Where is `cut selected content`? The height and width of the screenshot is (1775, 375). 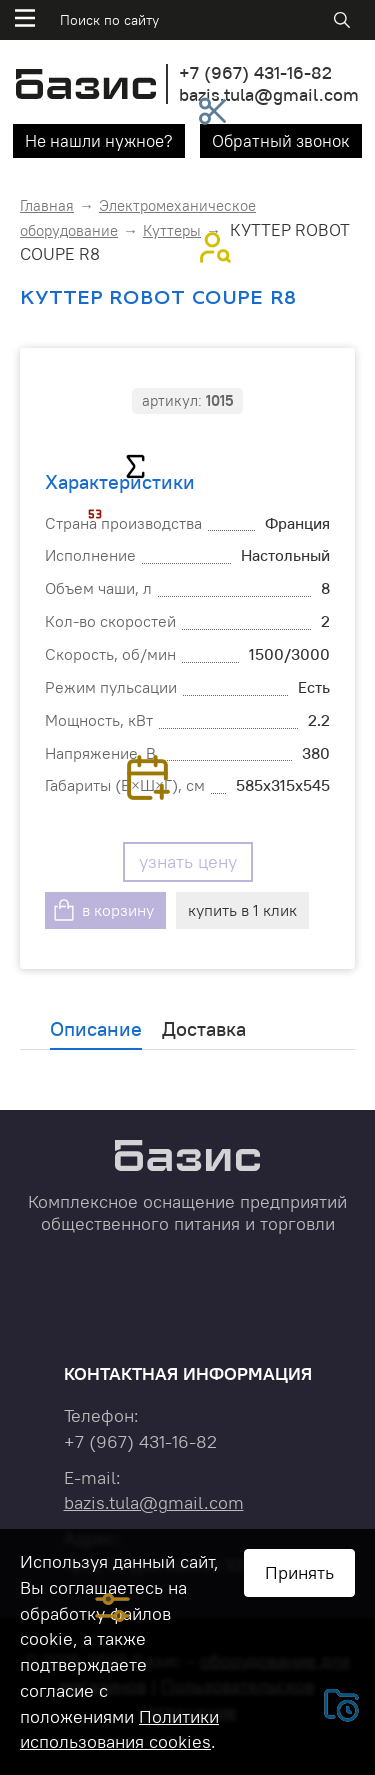
cut selected content is located at coordinates (214, 111).